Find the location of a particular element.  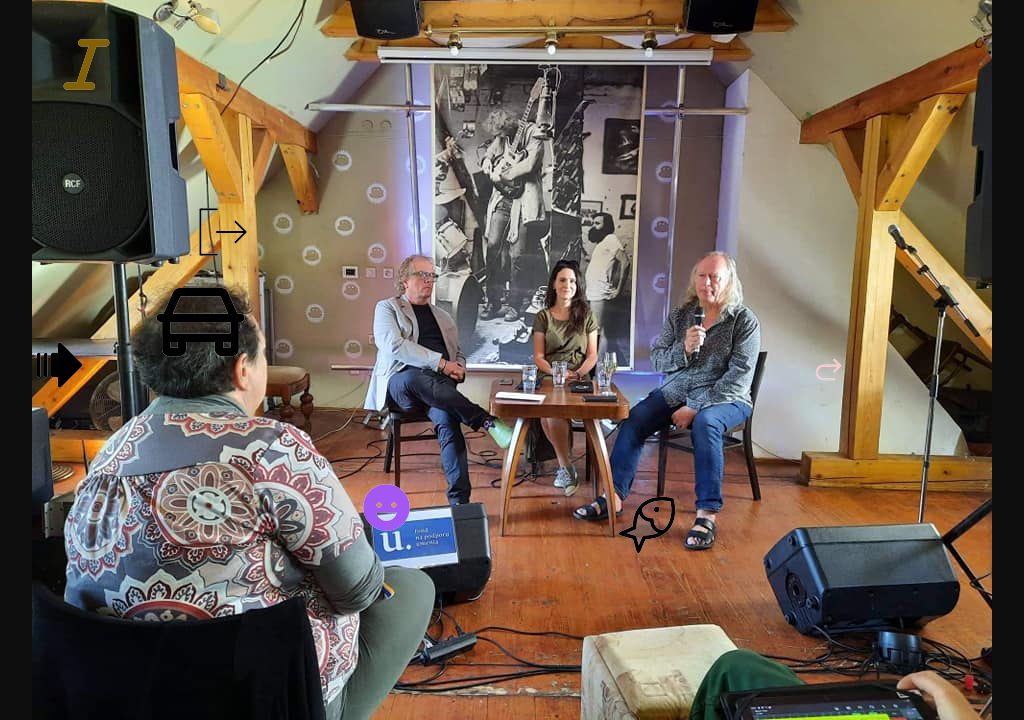

redo last action is located at coordinates (828, 370).